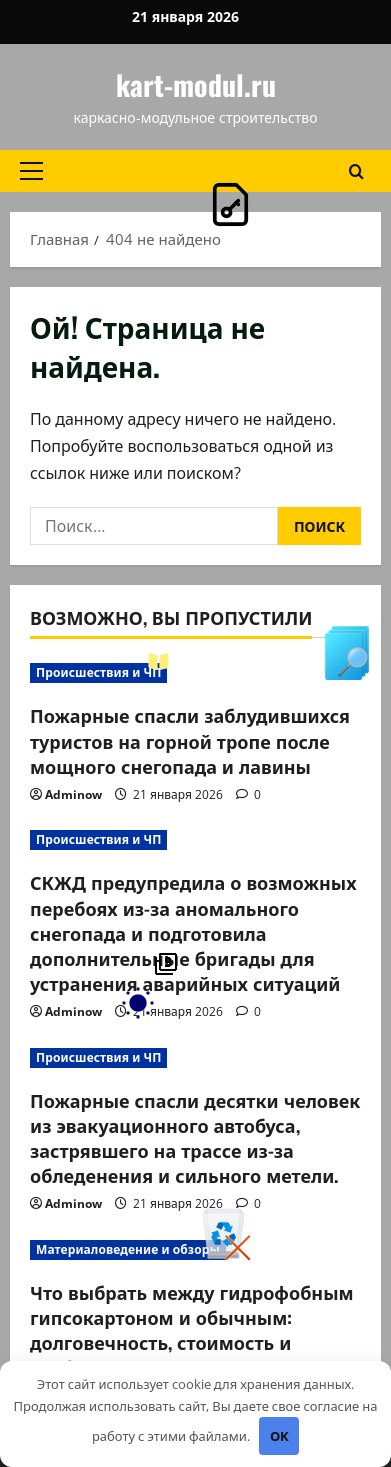 The height and width of the screenshot is (1467, 391). I want to click on search files or documents, so click(347, 653).